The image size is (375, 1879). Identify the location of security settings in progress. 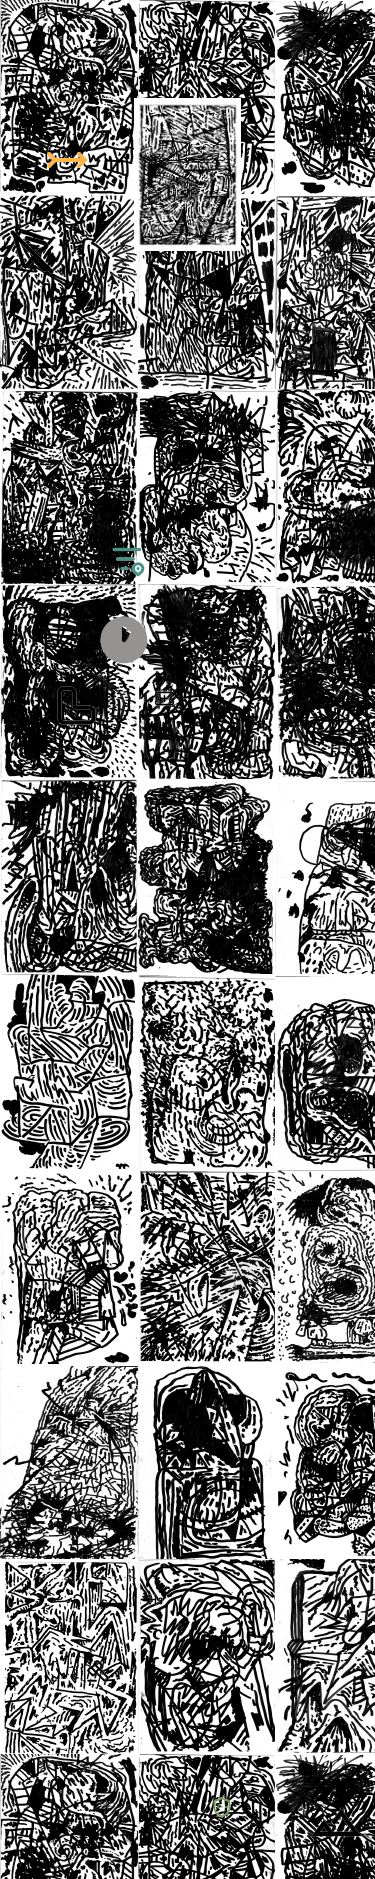
(222, 1807).